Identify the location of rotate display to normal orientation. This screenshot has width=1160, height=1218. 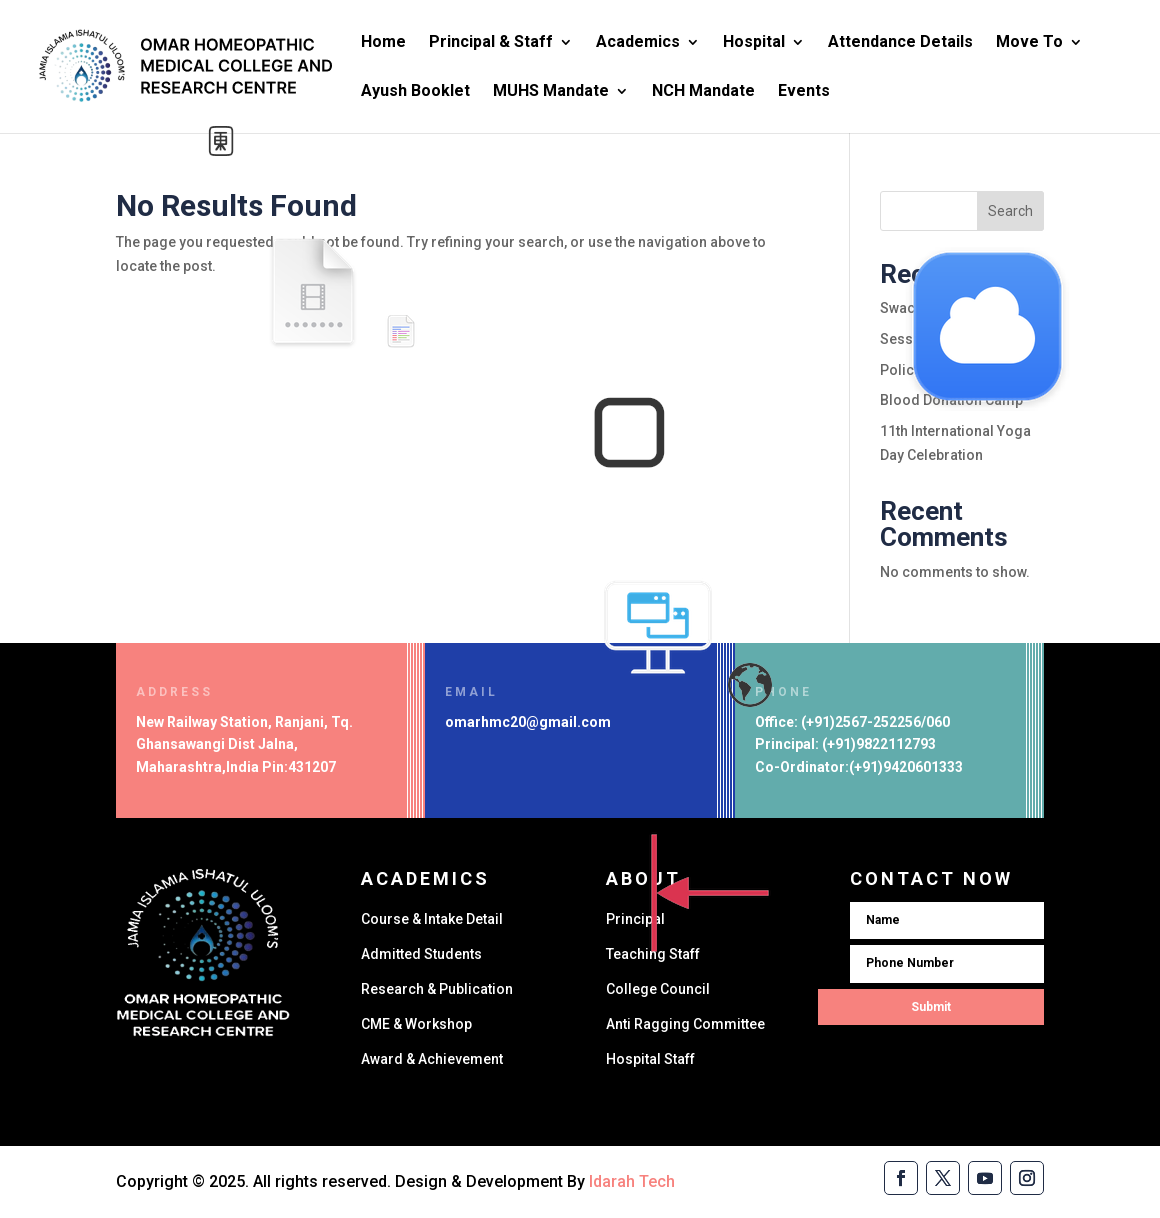
(658, 627).